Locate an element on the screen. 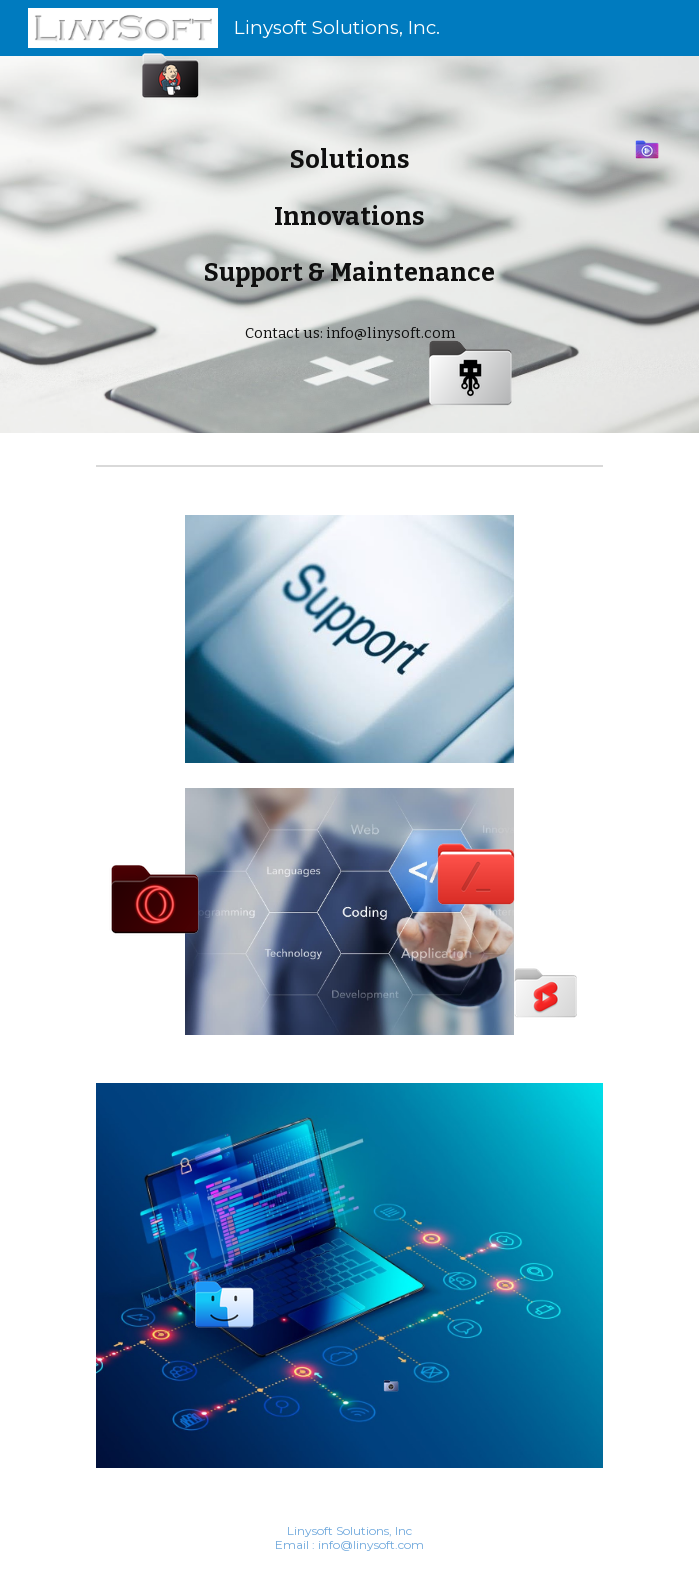 The image size is (699, 1584). open folder containing Anghami music files is located at coordinates (647, 150).